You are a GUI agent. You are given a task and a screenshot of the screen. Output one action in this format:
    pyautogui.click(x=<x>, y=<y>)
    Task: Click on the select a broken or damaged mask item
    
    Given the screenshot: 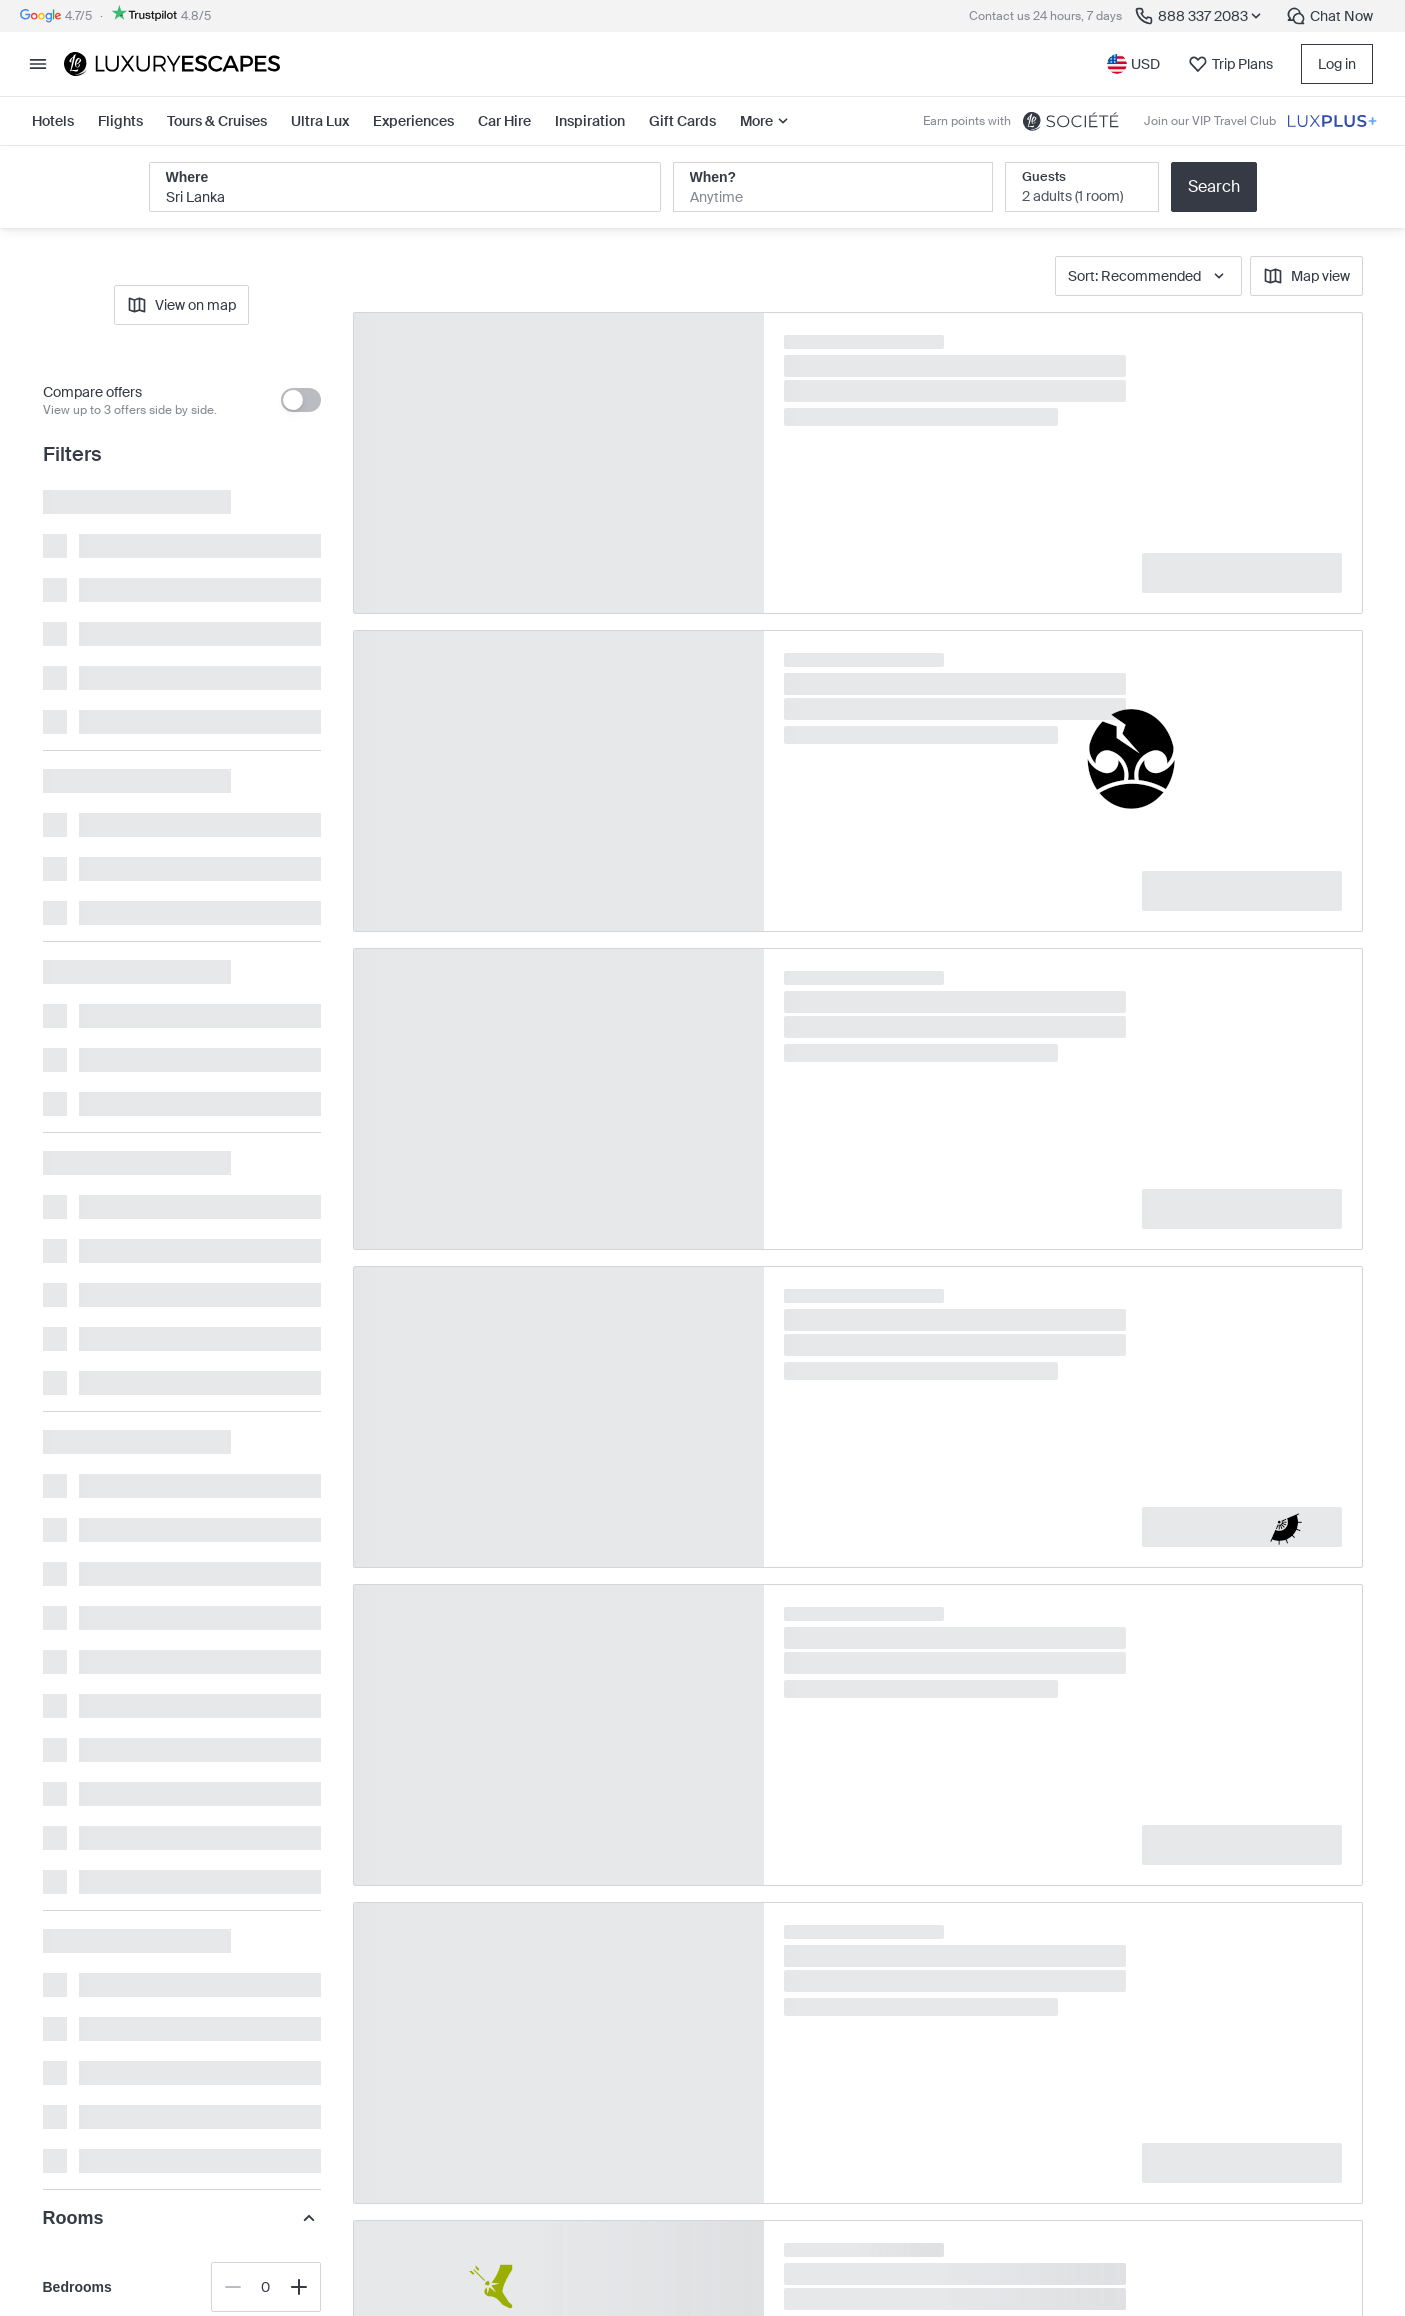 What is the action you would take?
    pyautogui.click(x=1132, y=759)
    